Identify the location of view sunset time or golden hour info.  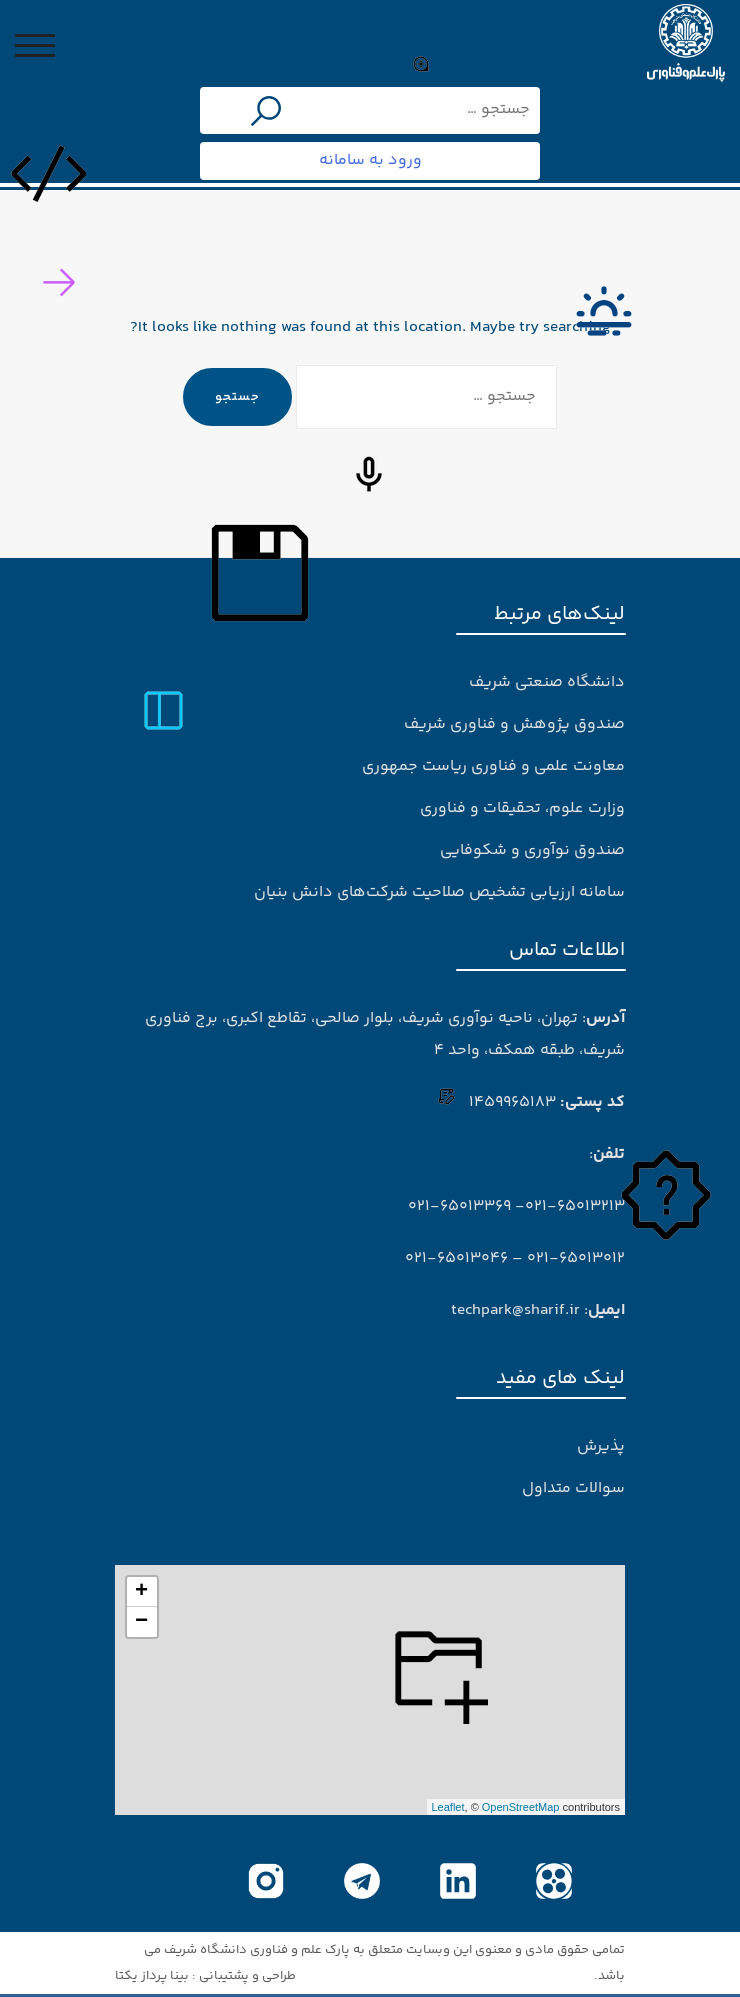
(604, 311).